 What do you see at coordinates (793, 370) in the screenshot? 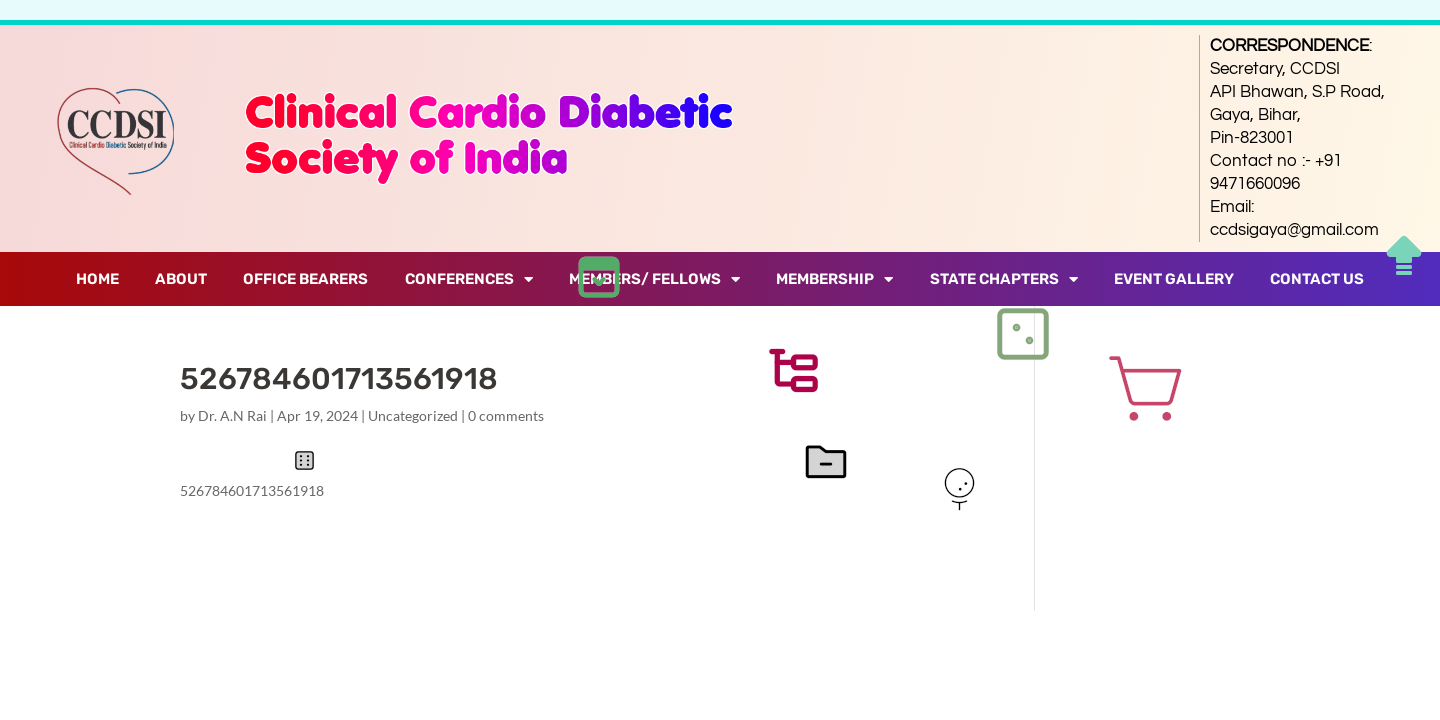
I see `view subtasks within a project` at bounding box center [793, 370].